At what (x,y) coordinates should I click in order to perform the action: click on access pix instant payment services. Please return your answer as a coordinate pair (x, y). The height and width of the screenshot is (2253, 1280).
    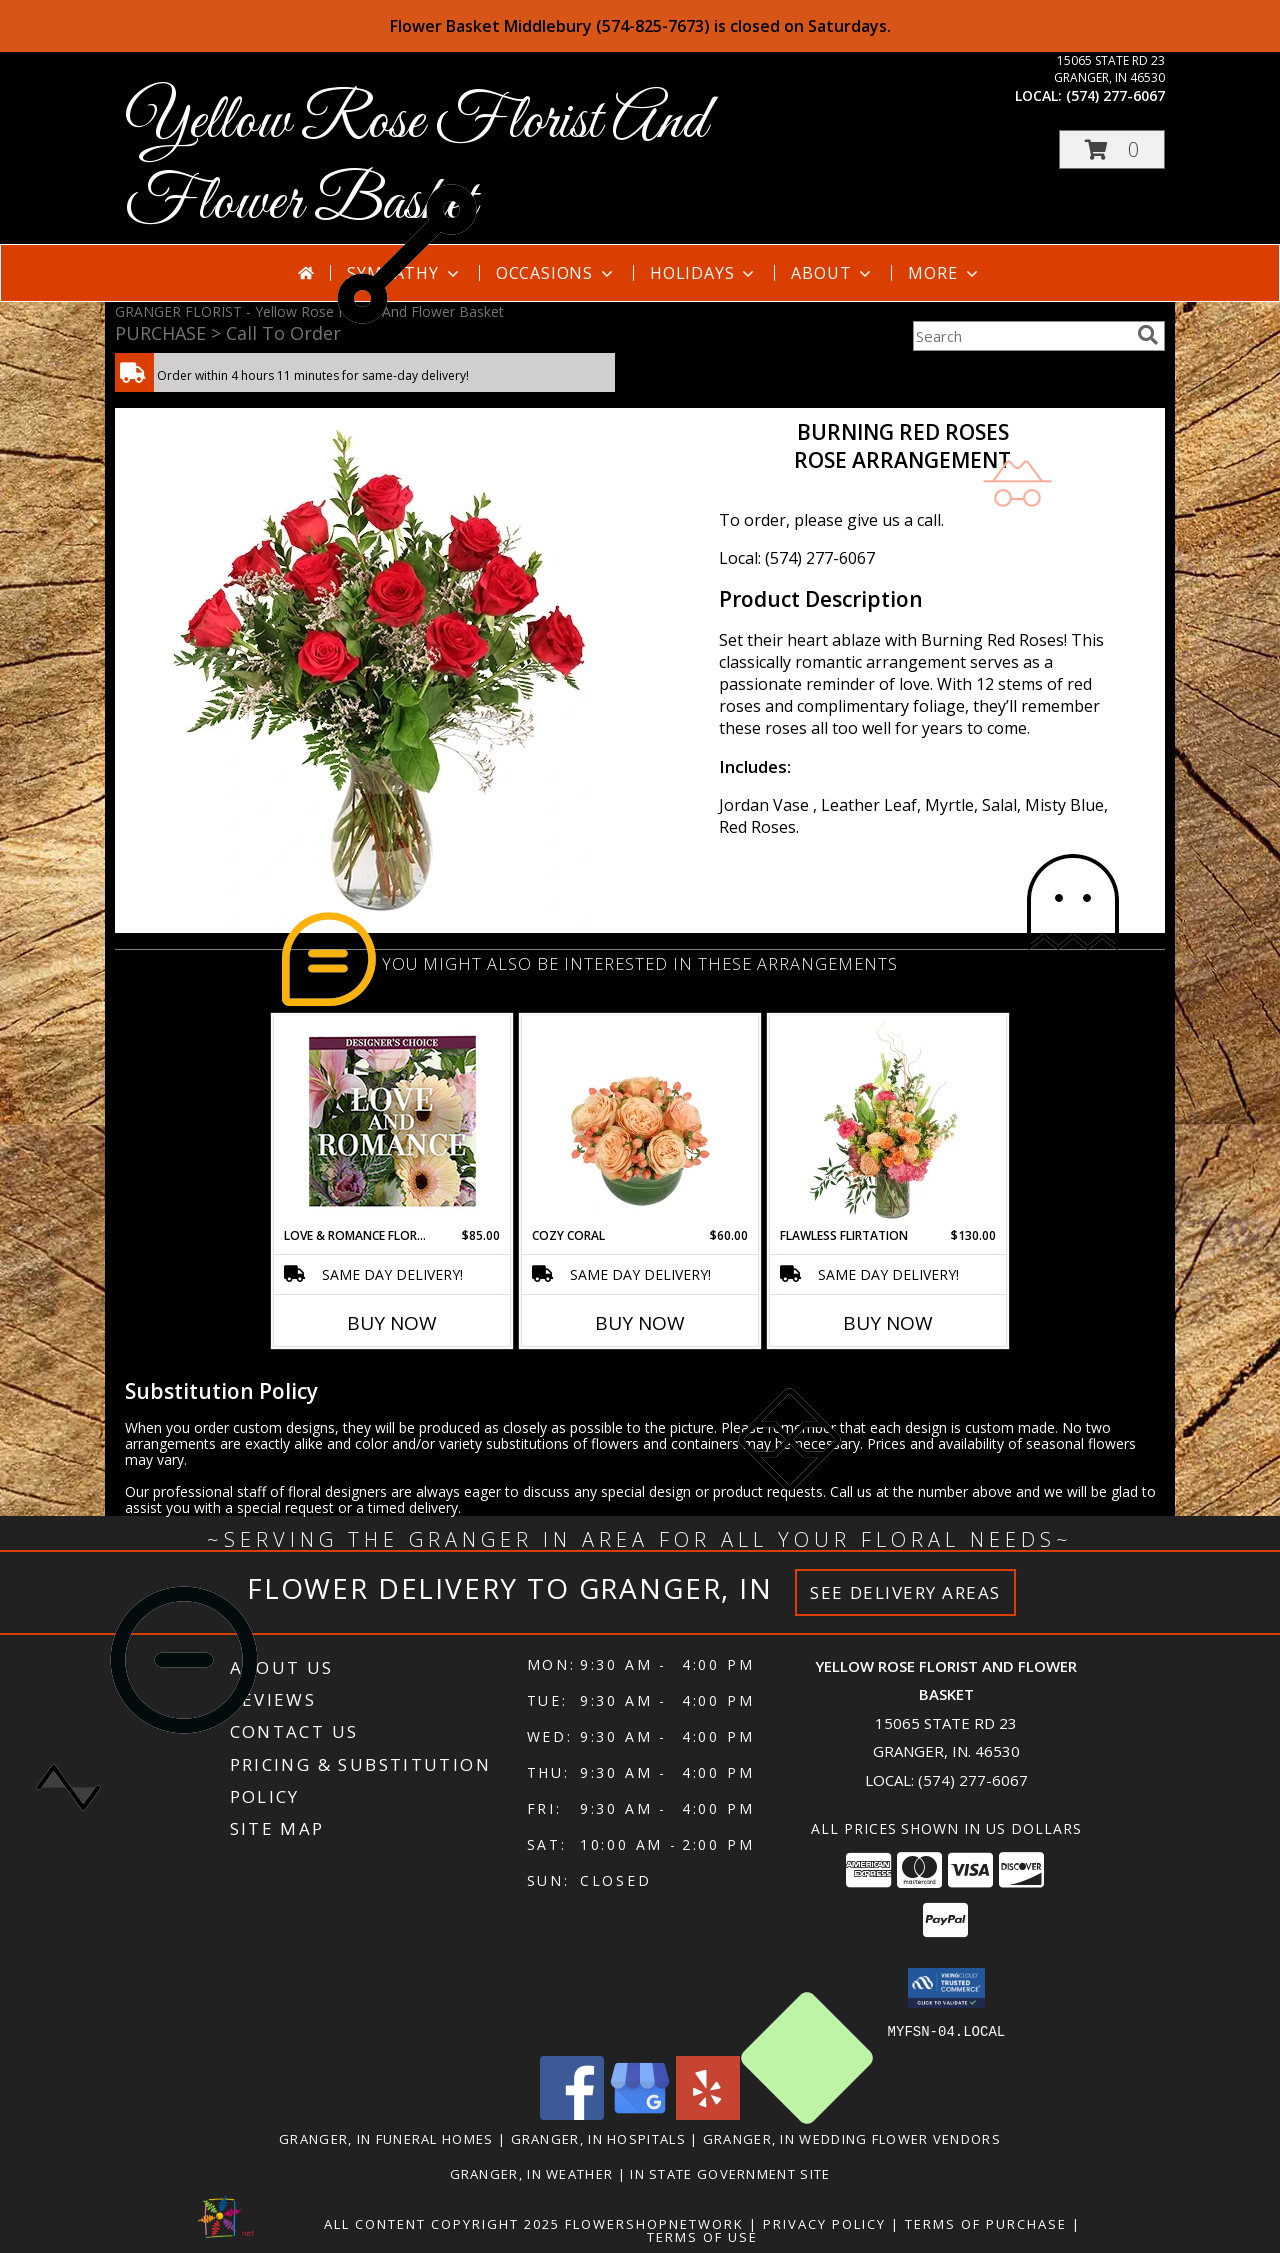
    Looking at the image, I should click on (789, 1439).